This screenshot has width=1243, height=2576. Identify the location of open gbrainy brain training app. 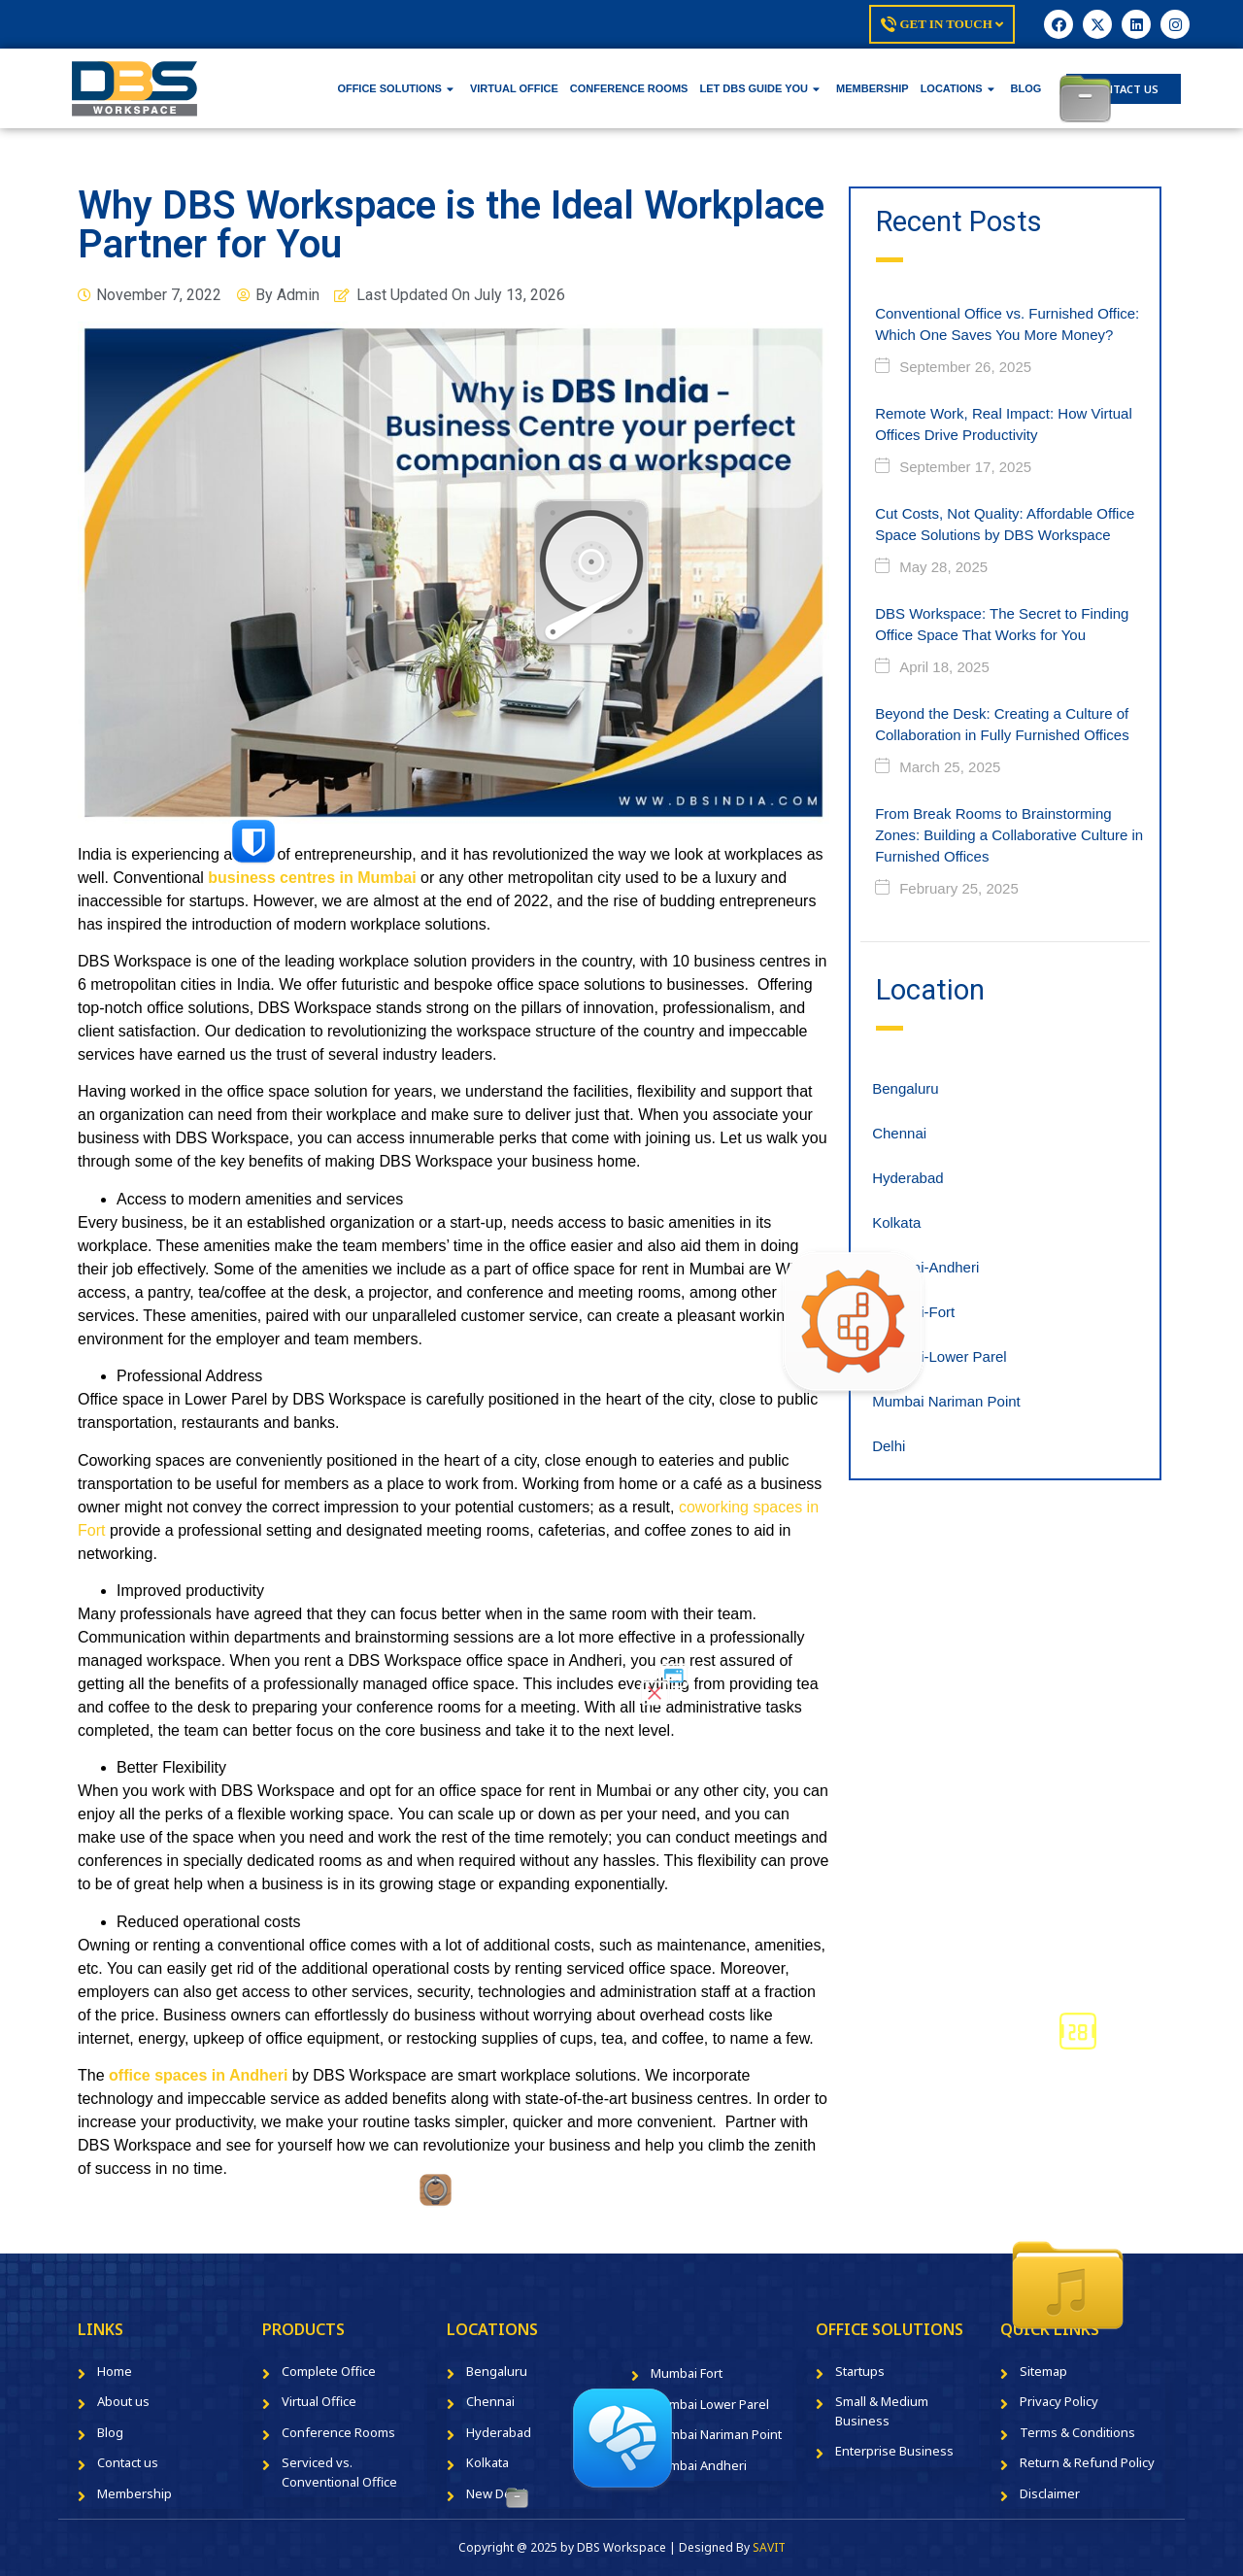
(622, 2438).